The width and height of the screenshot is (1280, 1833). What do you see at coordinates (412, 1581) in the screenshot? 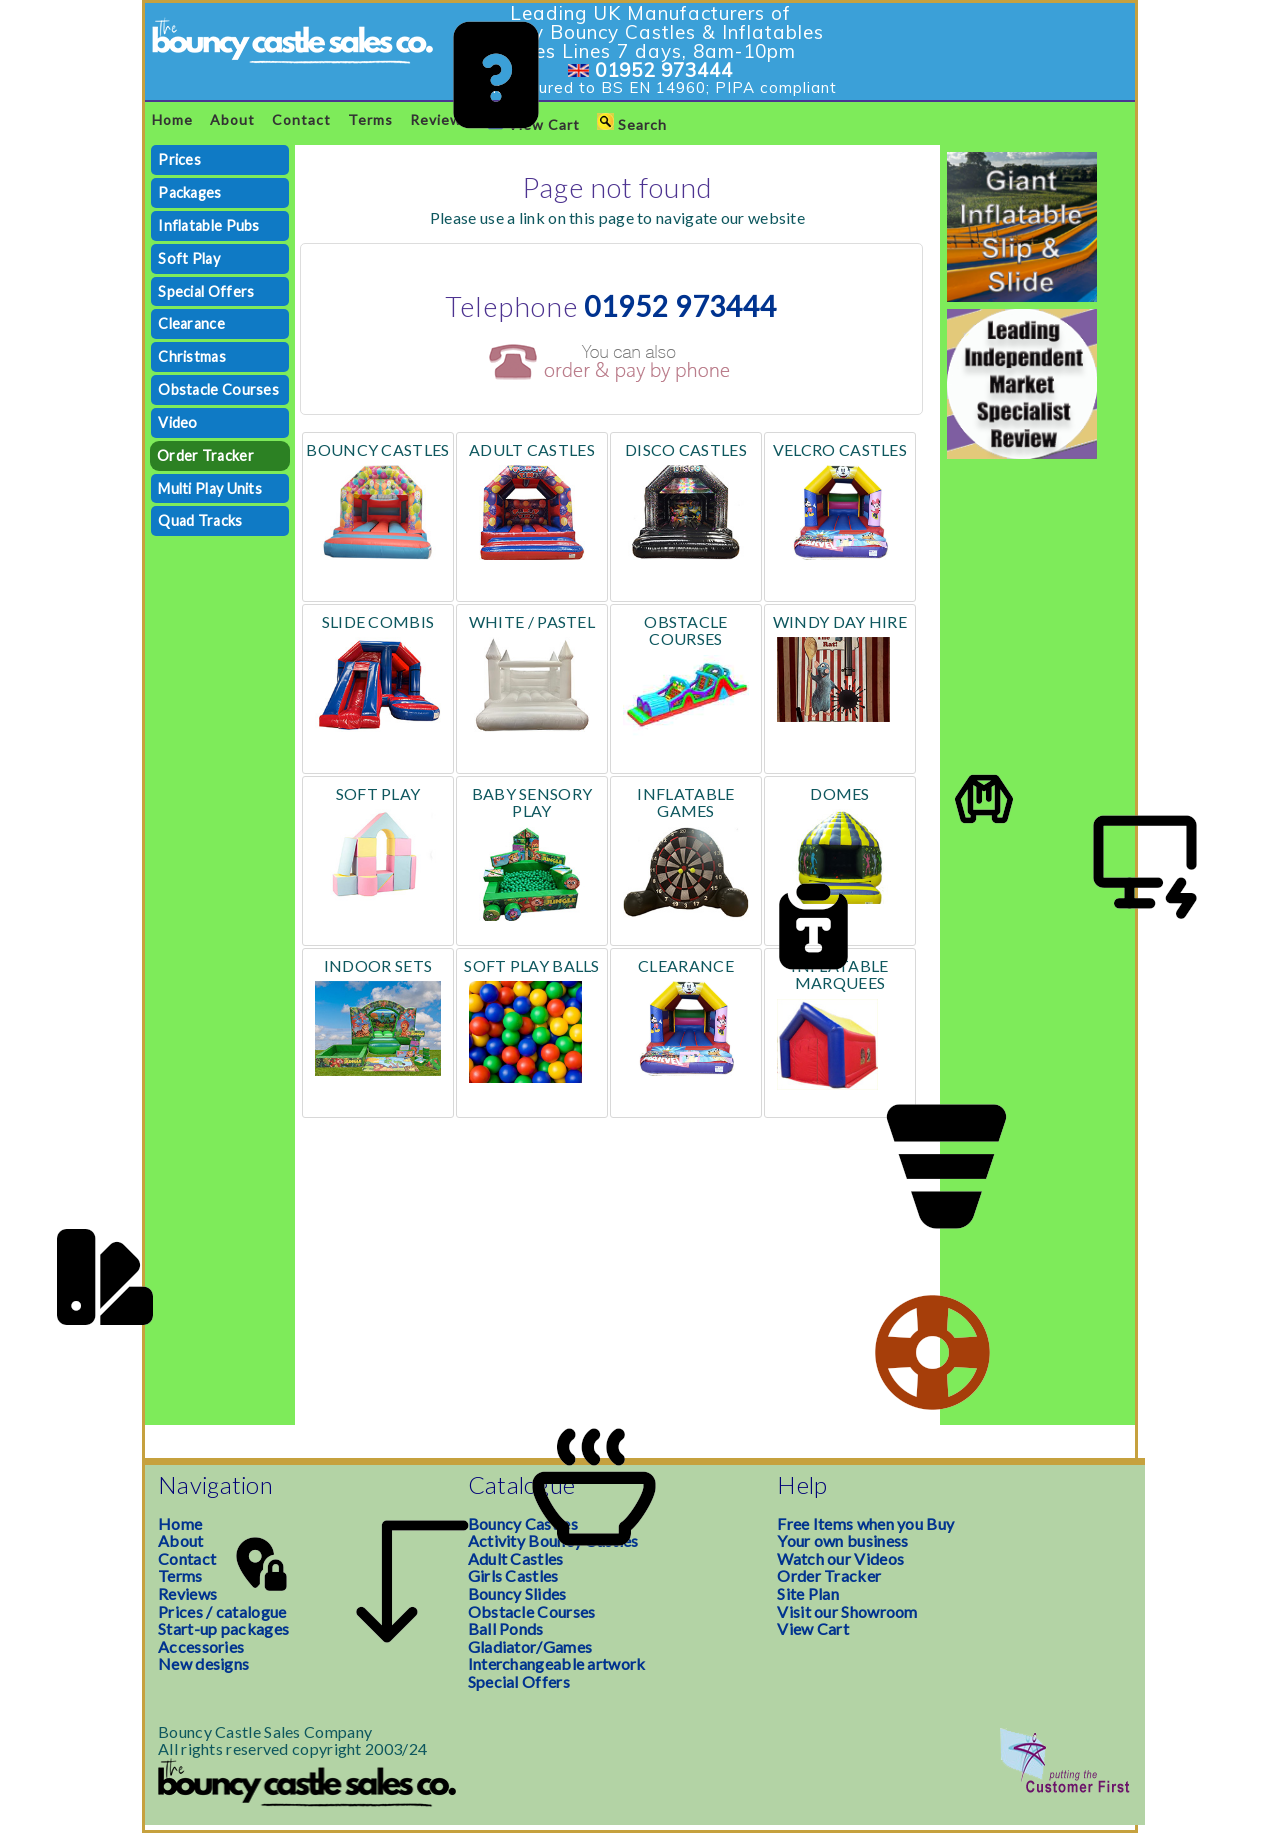
I see `navigate back and down in a menu hierarchy` at bounding box center [412, 1581].